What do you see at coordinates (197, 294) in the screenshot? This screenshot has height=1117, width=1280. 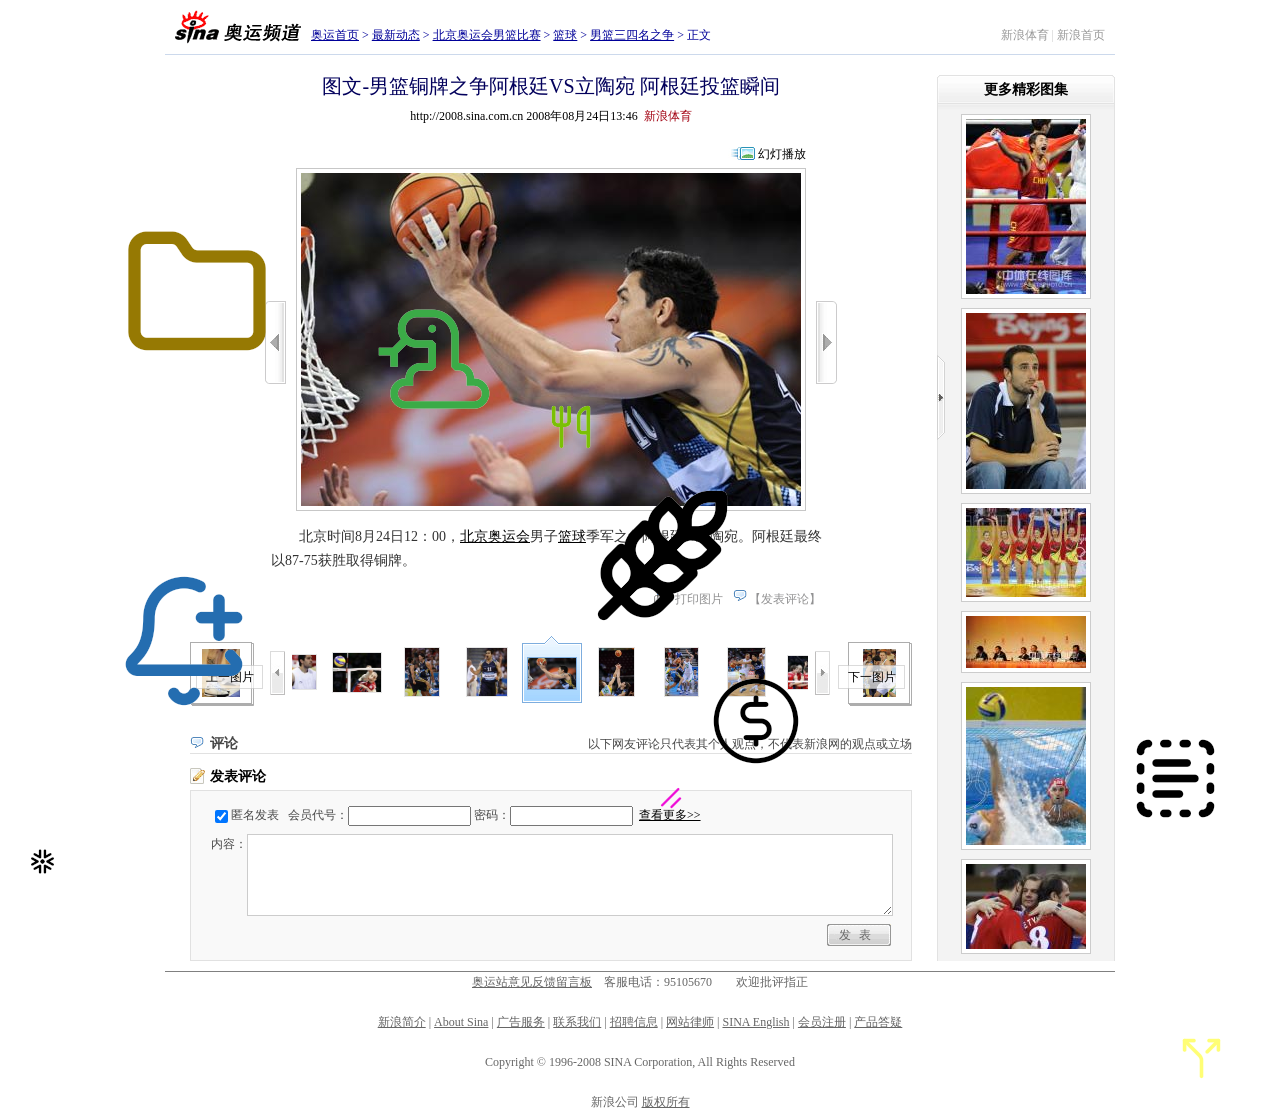 I see `open file folder` at bounding box center [197, 294].